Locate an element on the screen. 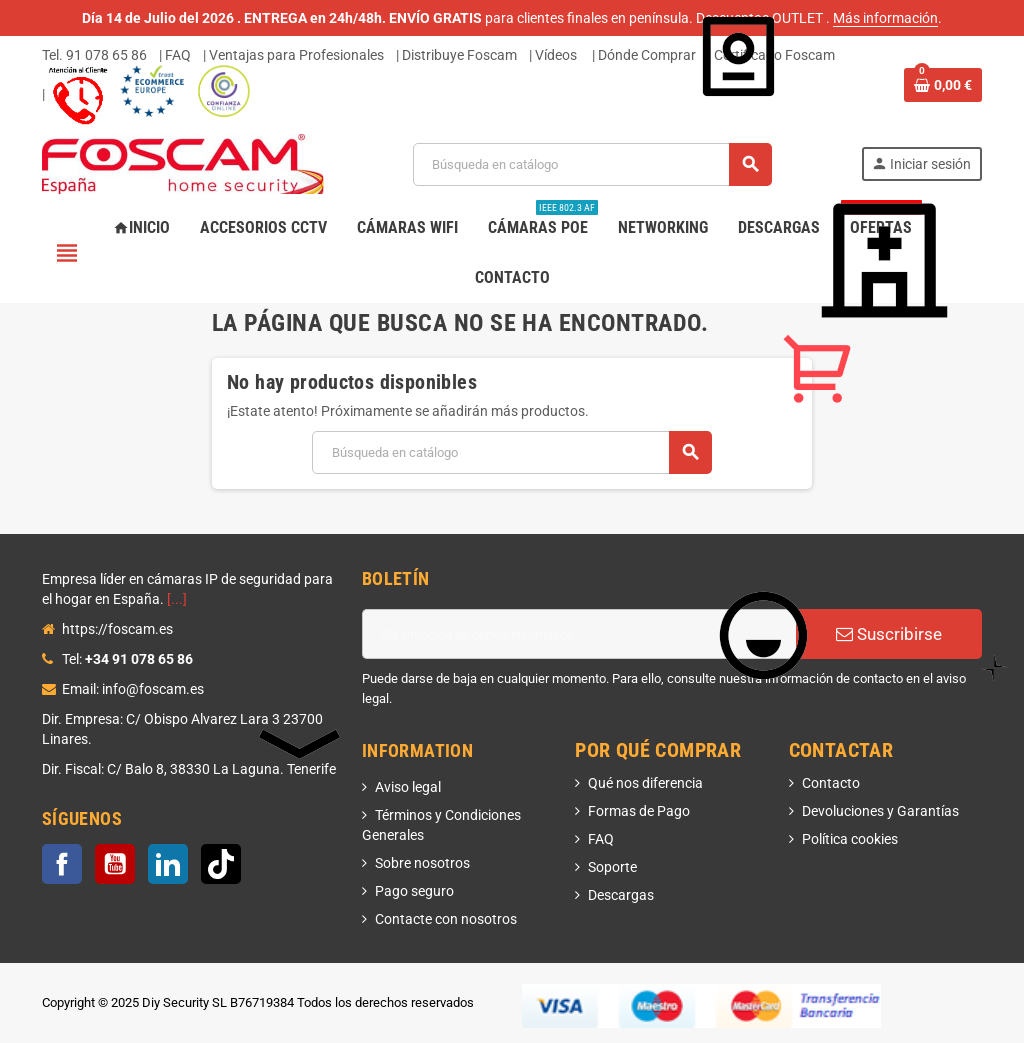  expand to show more content is located at coordinates (299, 742).